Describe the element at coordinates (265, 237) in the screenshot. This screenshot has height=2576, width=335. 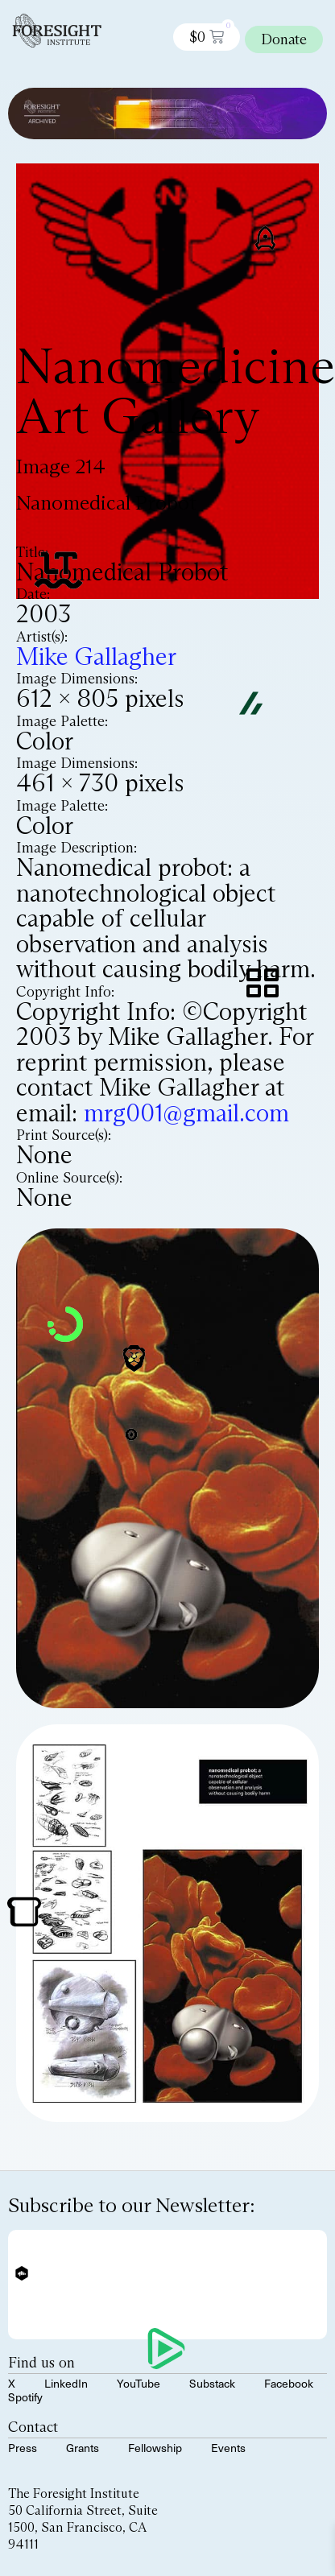
I see `launch or deploy an application` at that location.